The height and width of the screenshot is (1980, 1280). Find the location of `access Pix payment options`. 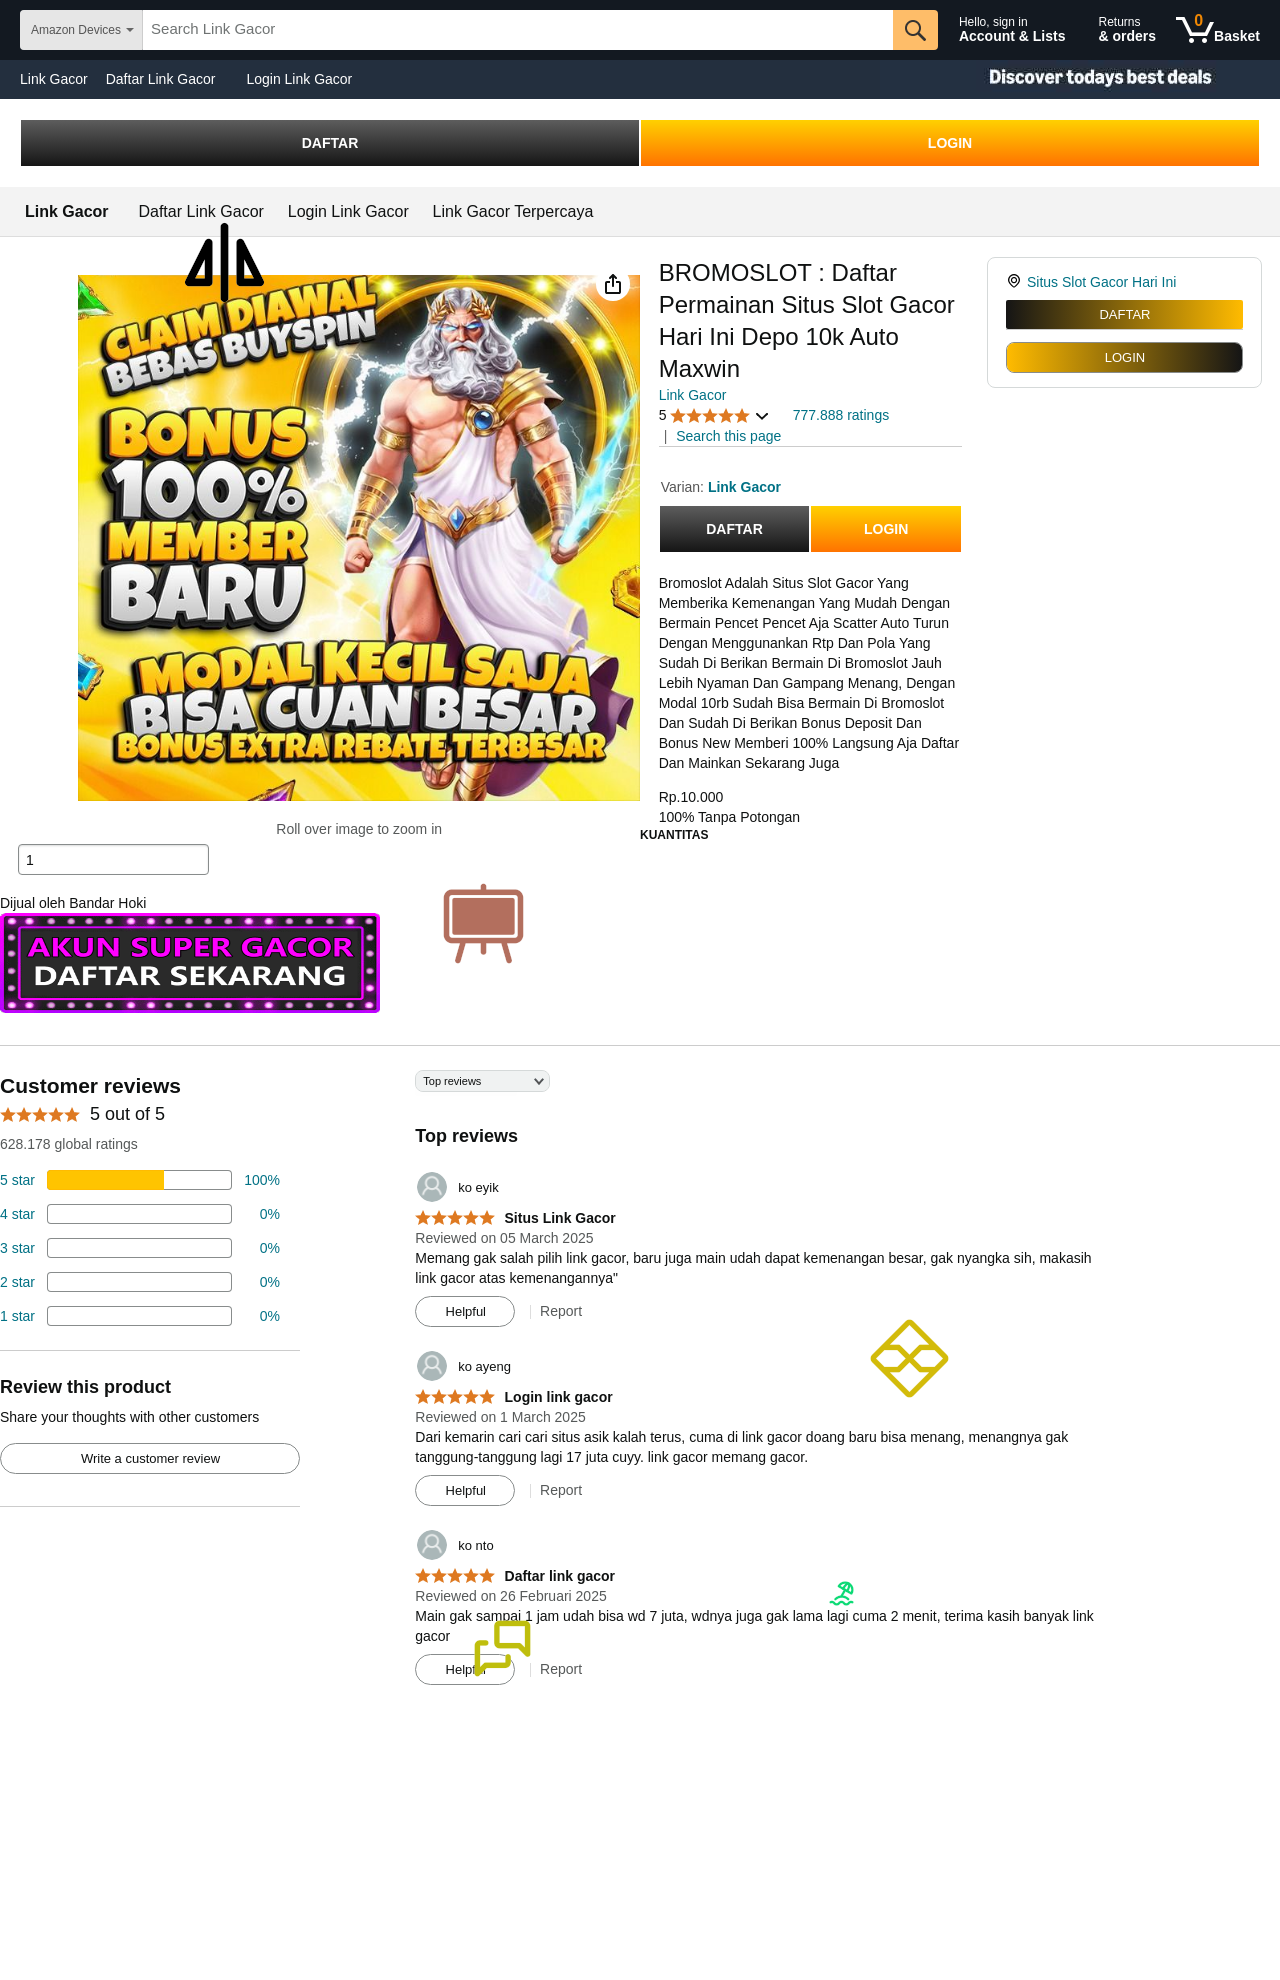

access Pix payment options is located at coordinates (909, 1358).